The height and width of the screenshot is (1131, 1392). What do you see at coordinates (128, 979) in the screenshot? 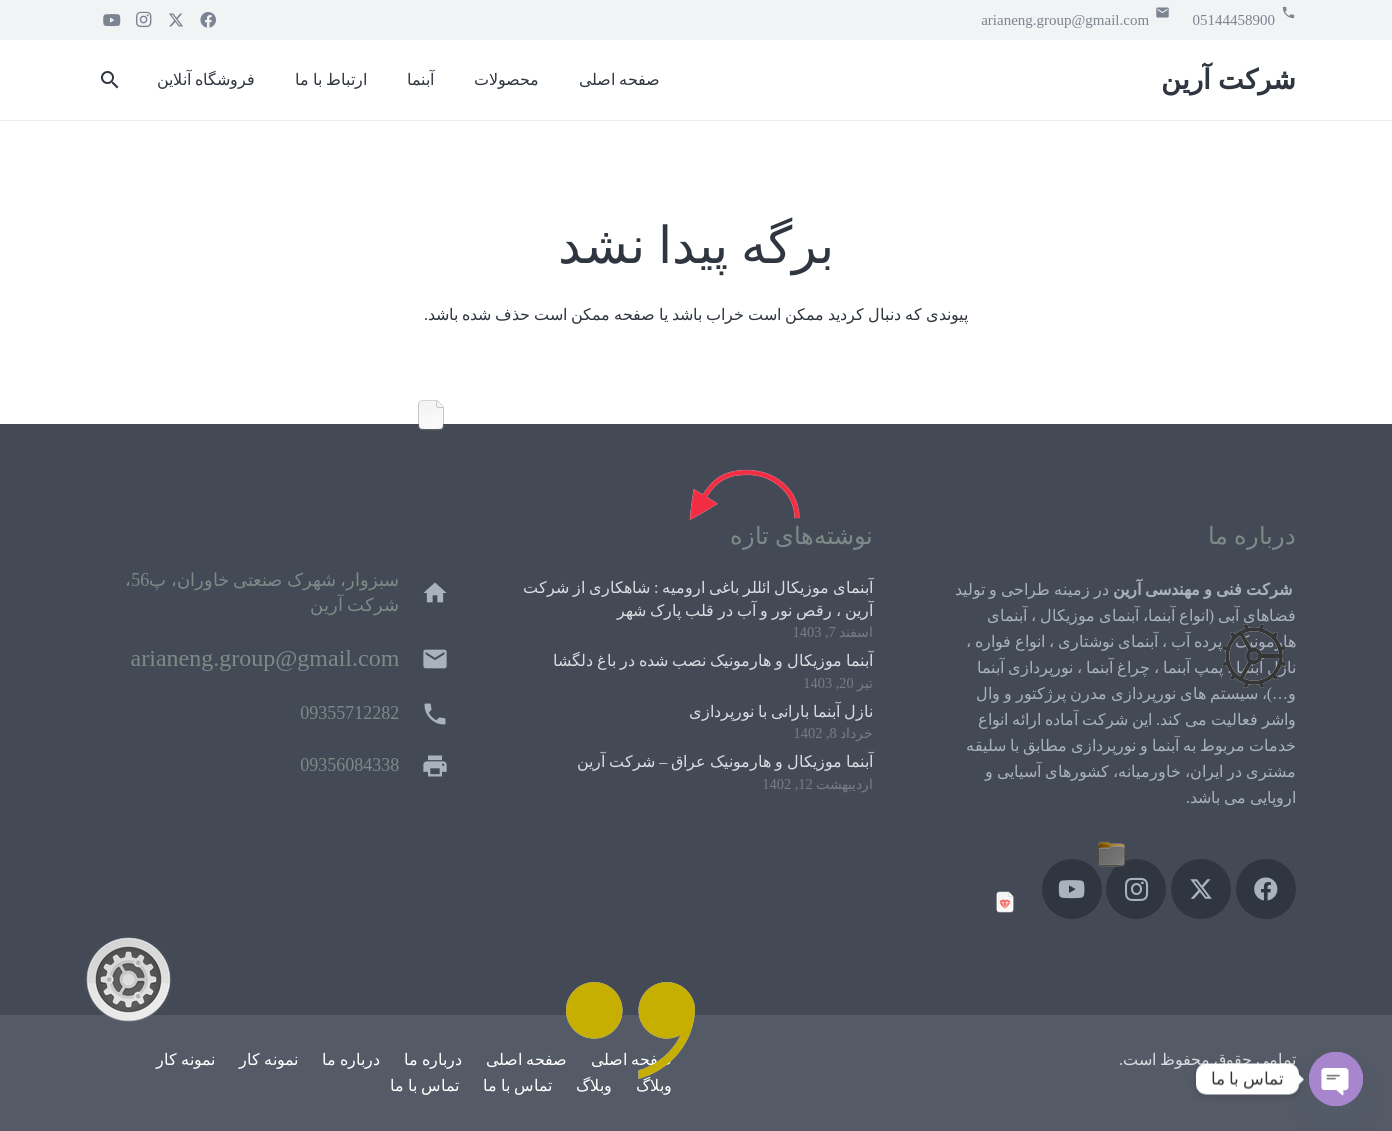
I see `open system settings` at bounding box center [128, 979].